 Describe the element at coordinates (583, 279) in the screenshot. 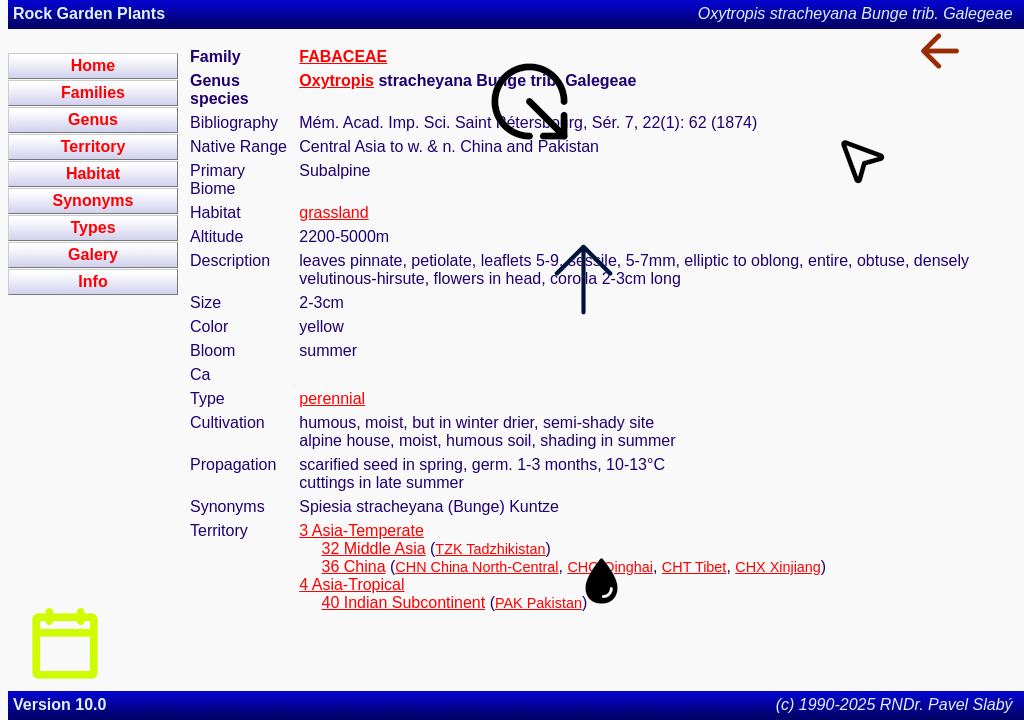

I see `scroll to top of page` at that location.